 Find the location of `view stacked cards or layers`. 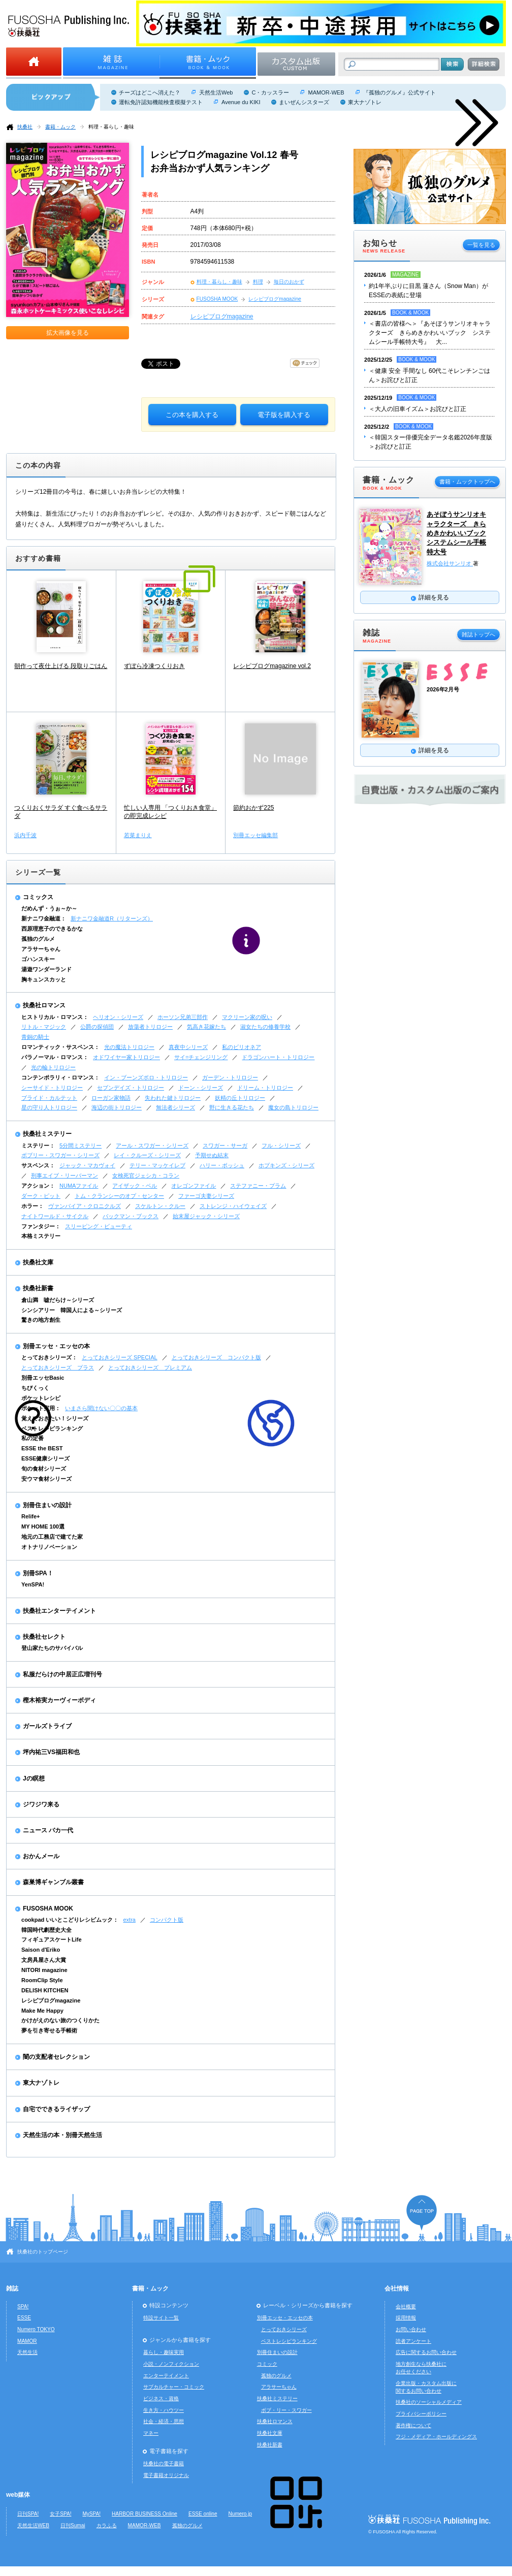

view stacked cards or layers is located at coordinates (199, 579).